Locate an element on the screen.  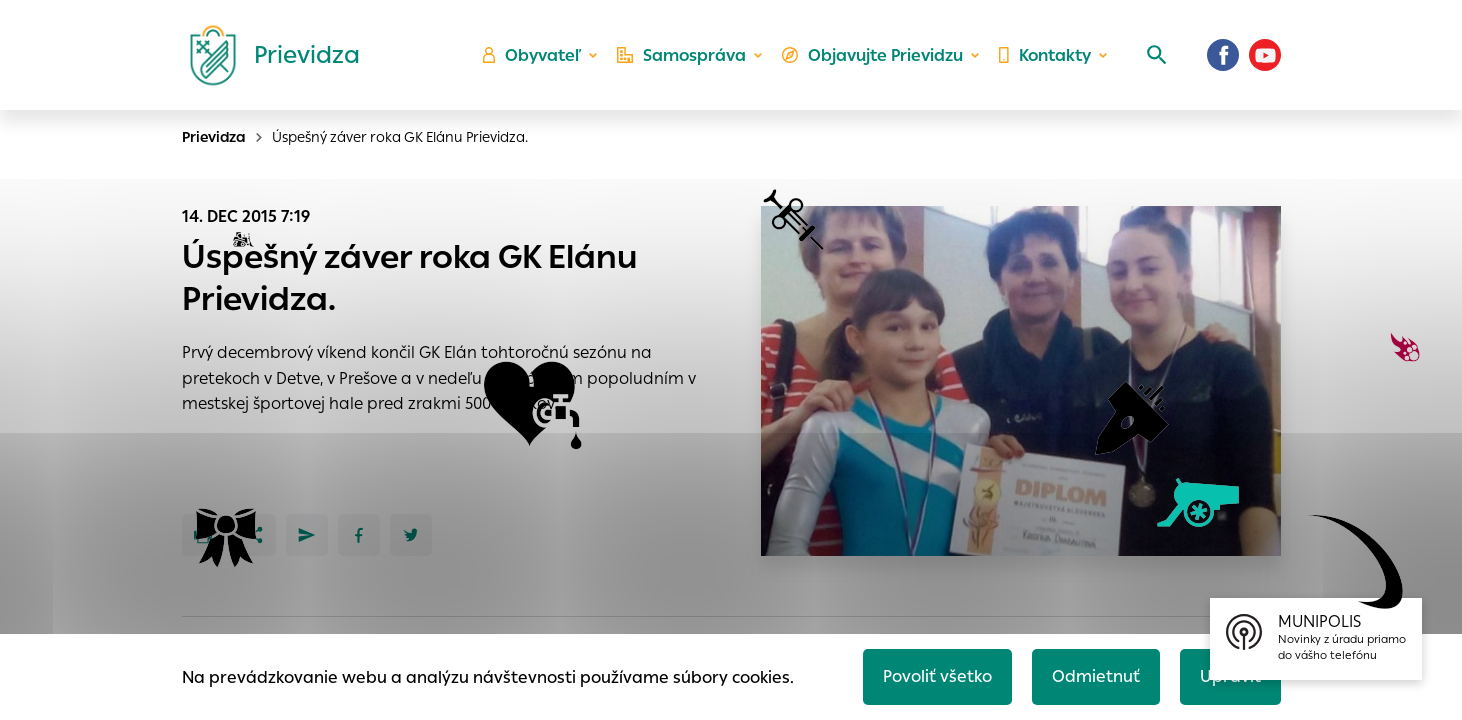
fire or launch projectile in game is located at coordinates (1198, 502).